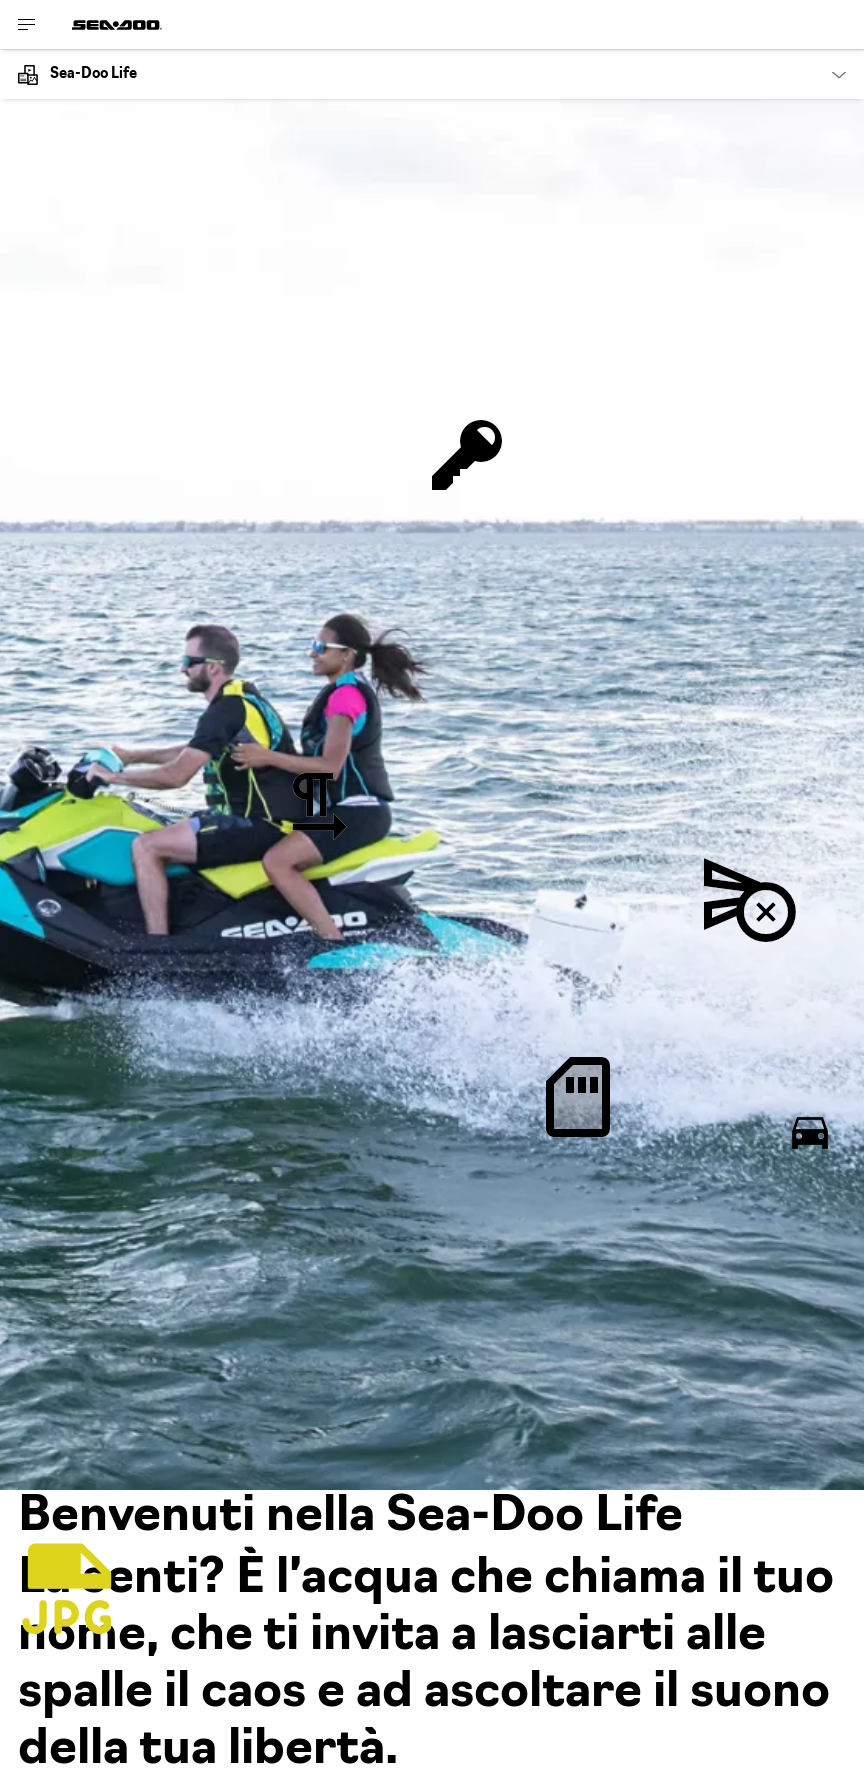 This screenshot has width=864, height=1785. I want to click on access SD card storage, so click(578, 1097).